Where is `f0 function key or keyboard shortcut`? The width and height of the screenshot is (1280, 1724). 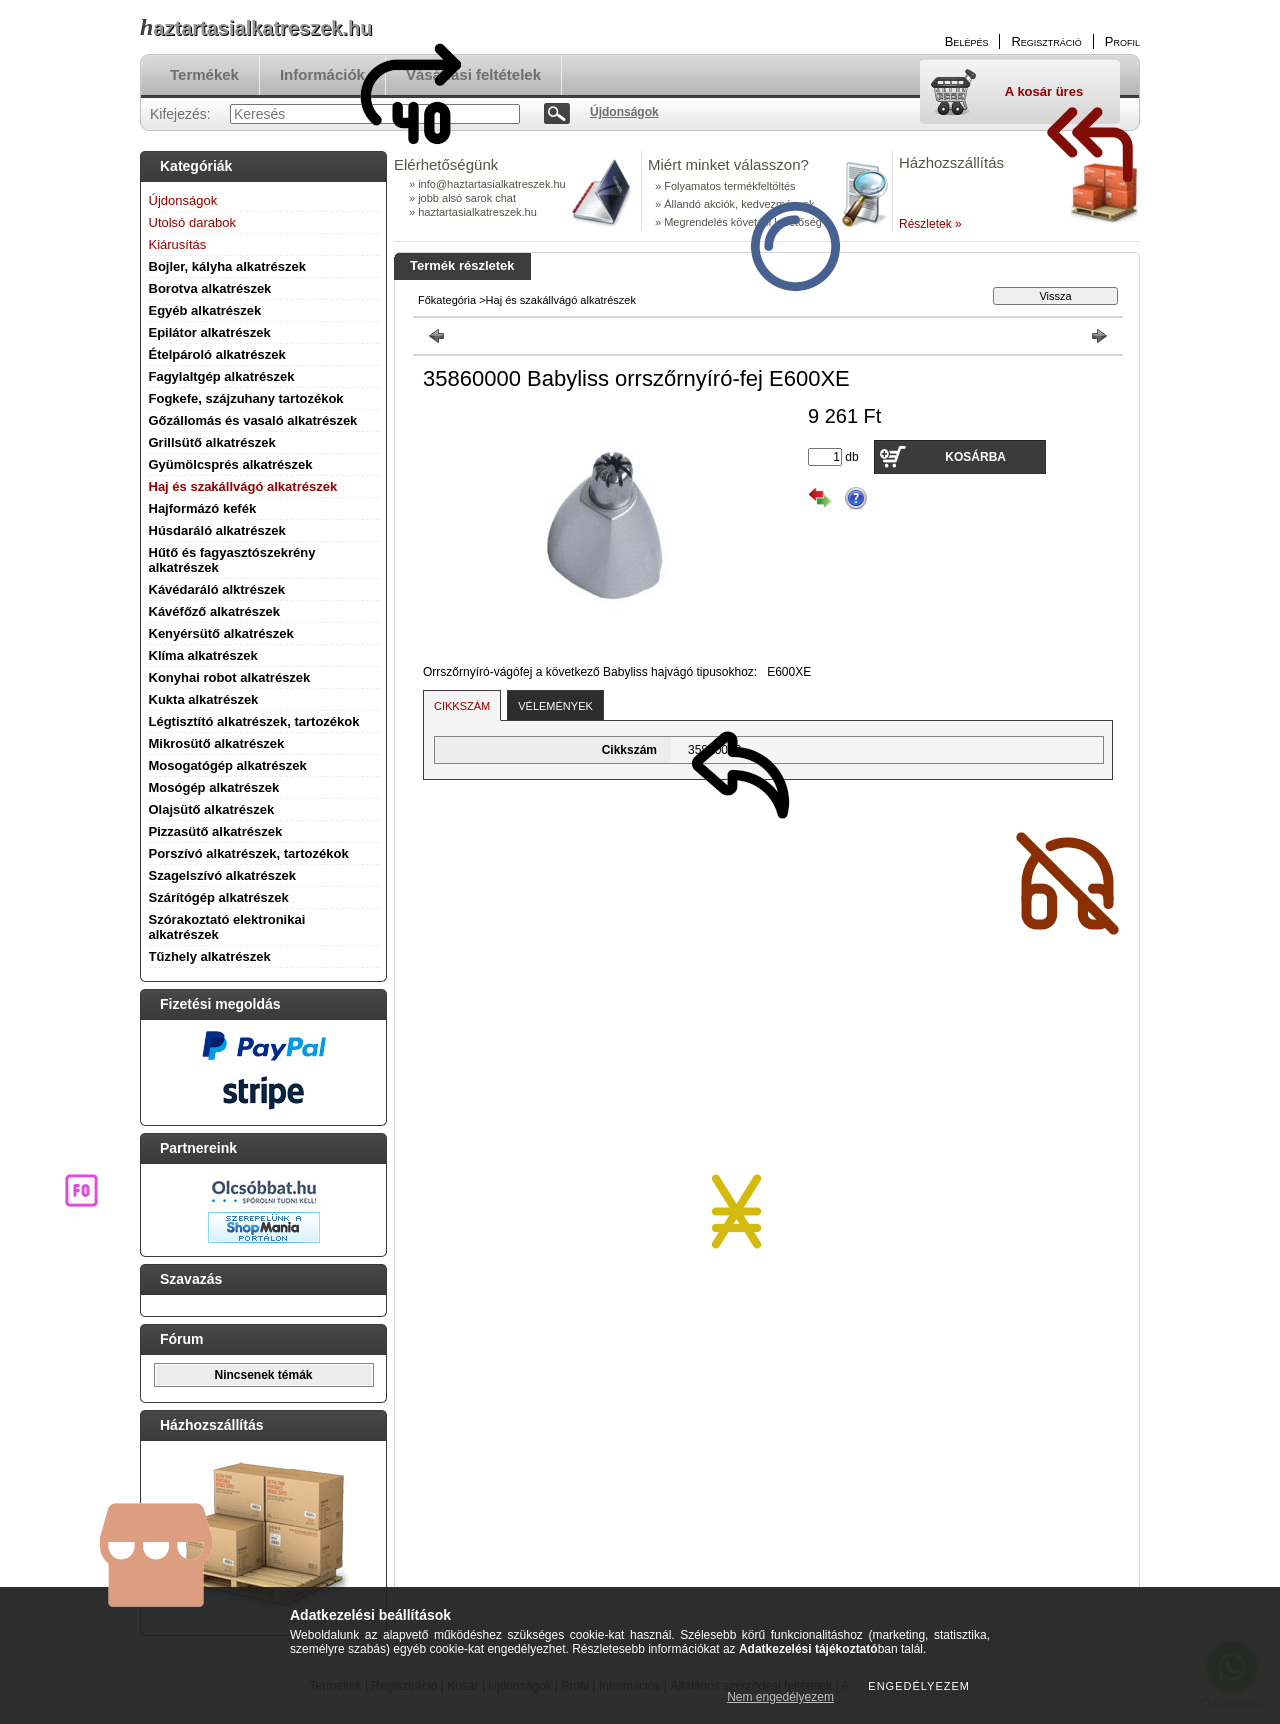 f0 function key or keyboard shortcut is located at coordinates (81, 1190).